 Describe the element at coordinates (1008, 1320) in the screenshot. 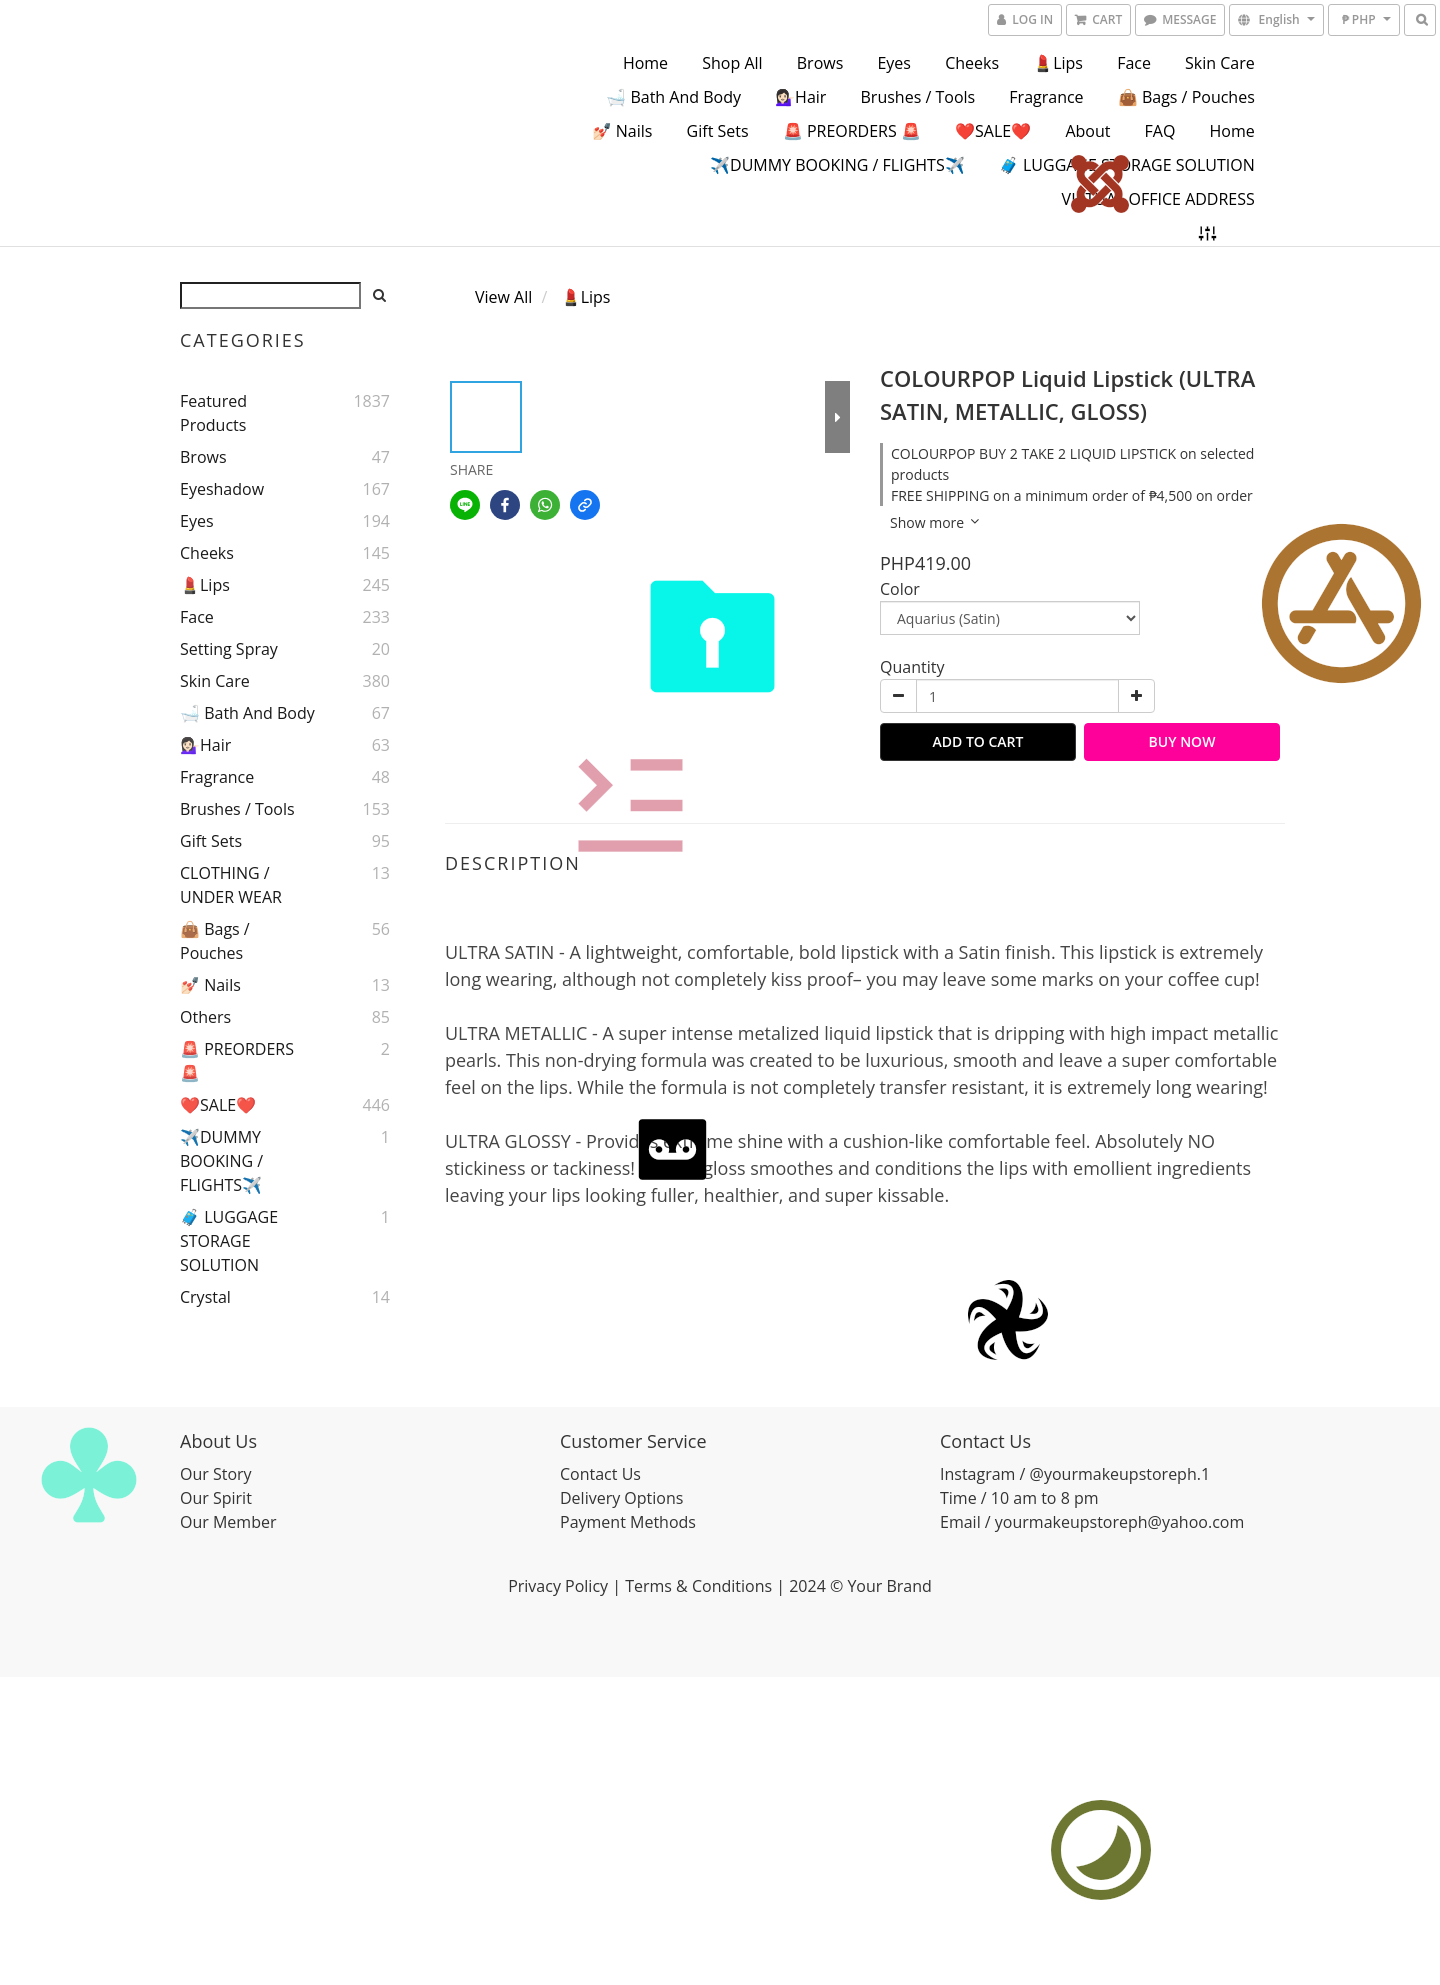

I see `visit turbosquid 3d model marketplace` at that location.